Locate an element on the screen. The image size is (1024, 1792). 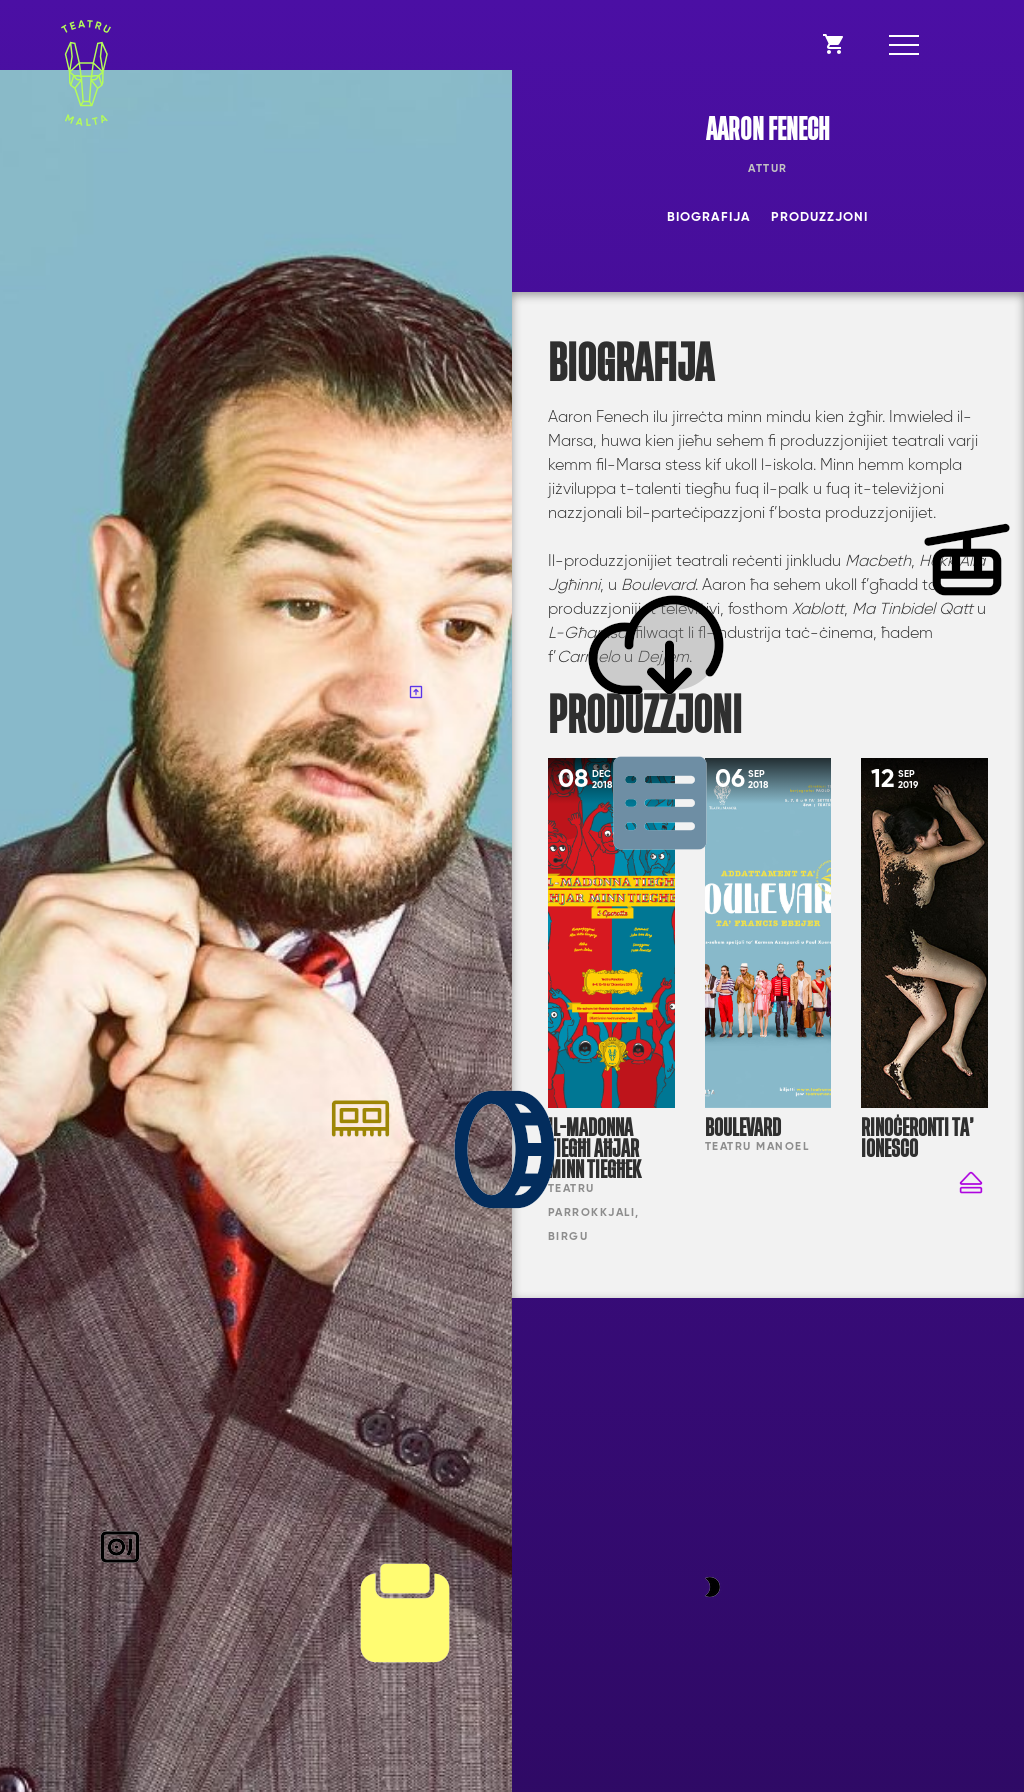
download file from cloud storage is located at coordinates (656, 645).